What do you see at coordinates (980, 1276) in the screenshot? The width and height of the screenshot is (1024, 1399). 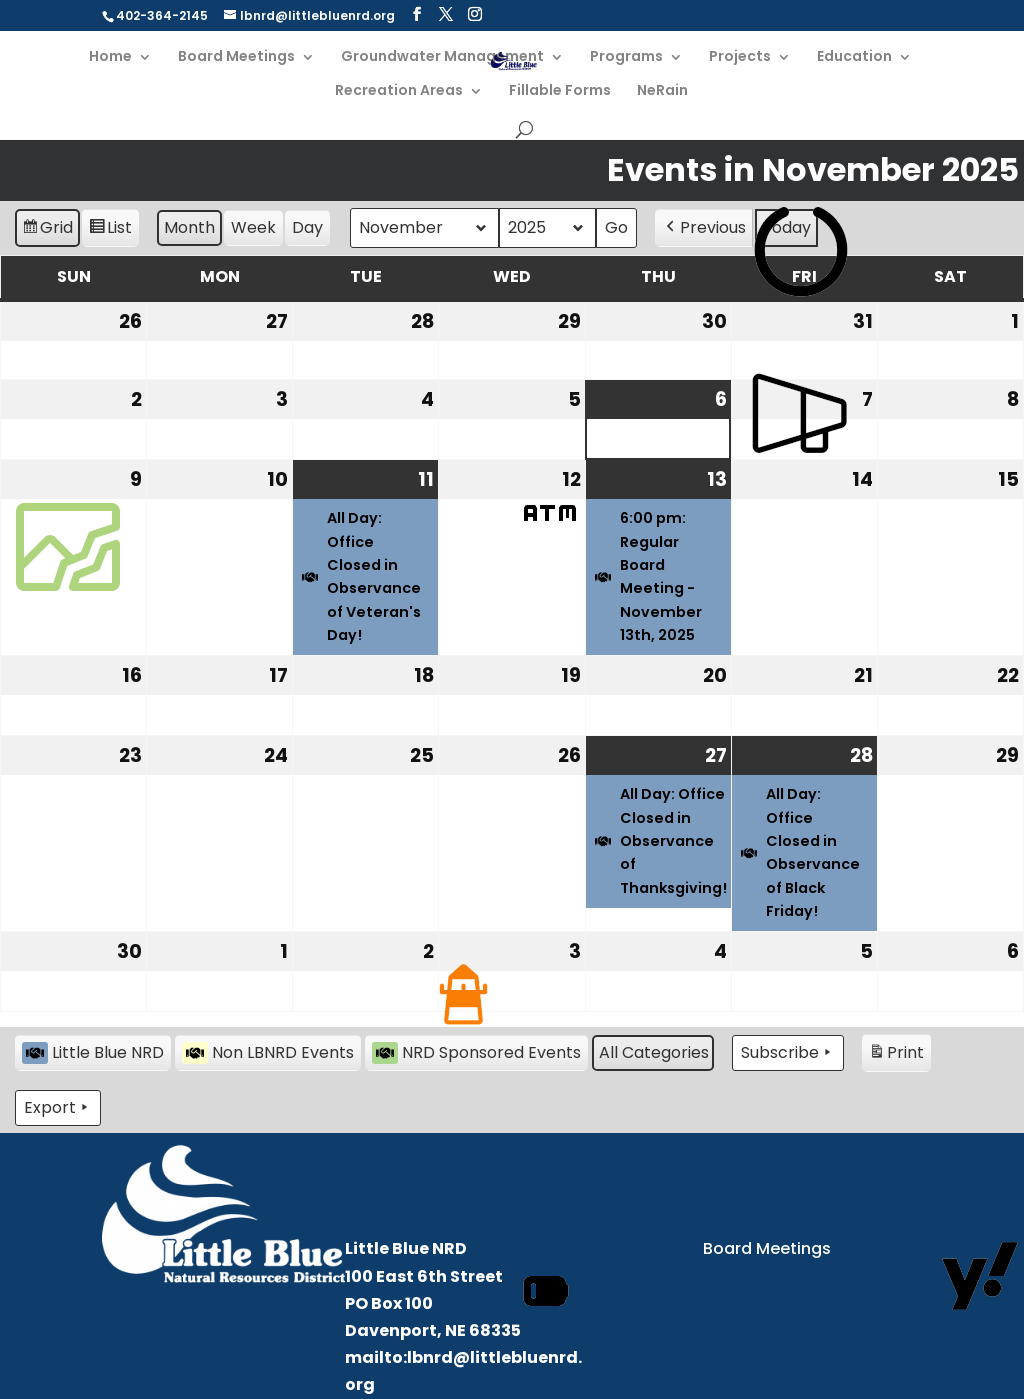 I see `open Yahoo app or website` at bounding box center [980, 1276].